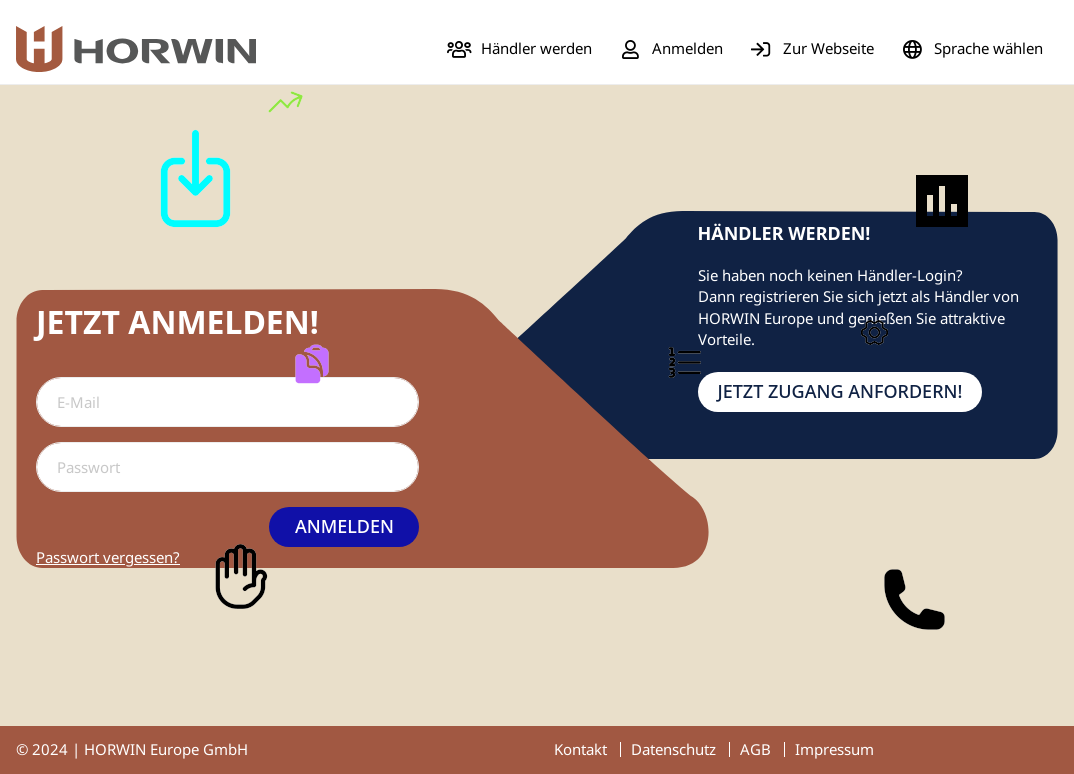  Describe the element at coordinates (685, 362) in the screenshot. I see `format text as a numbered list` at that location.